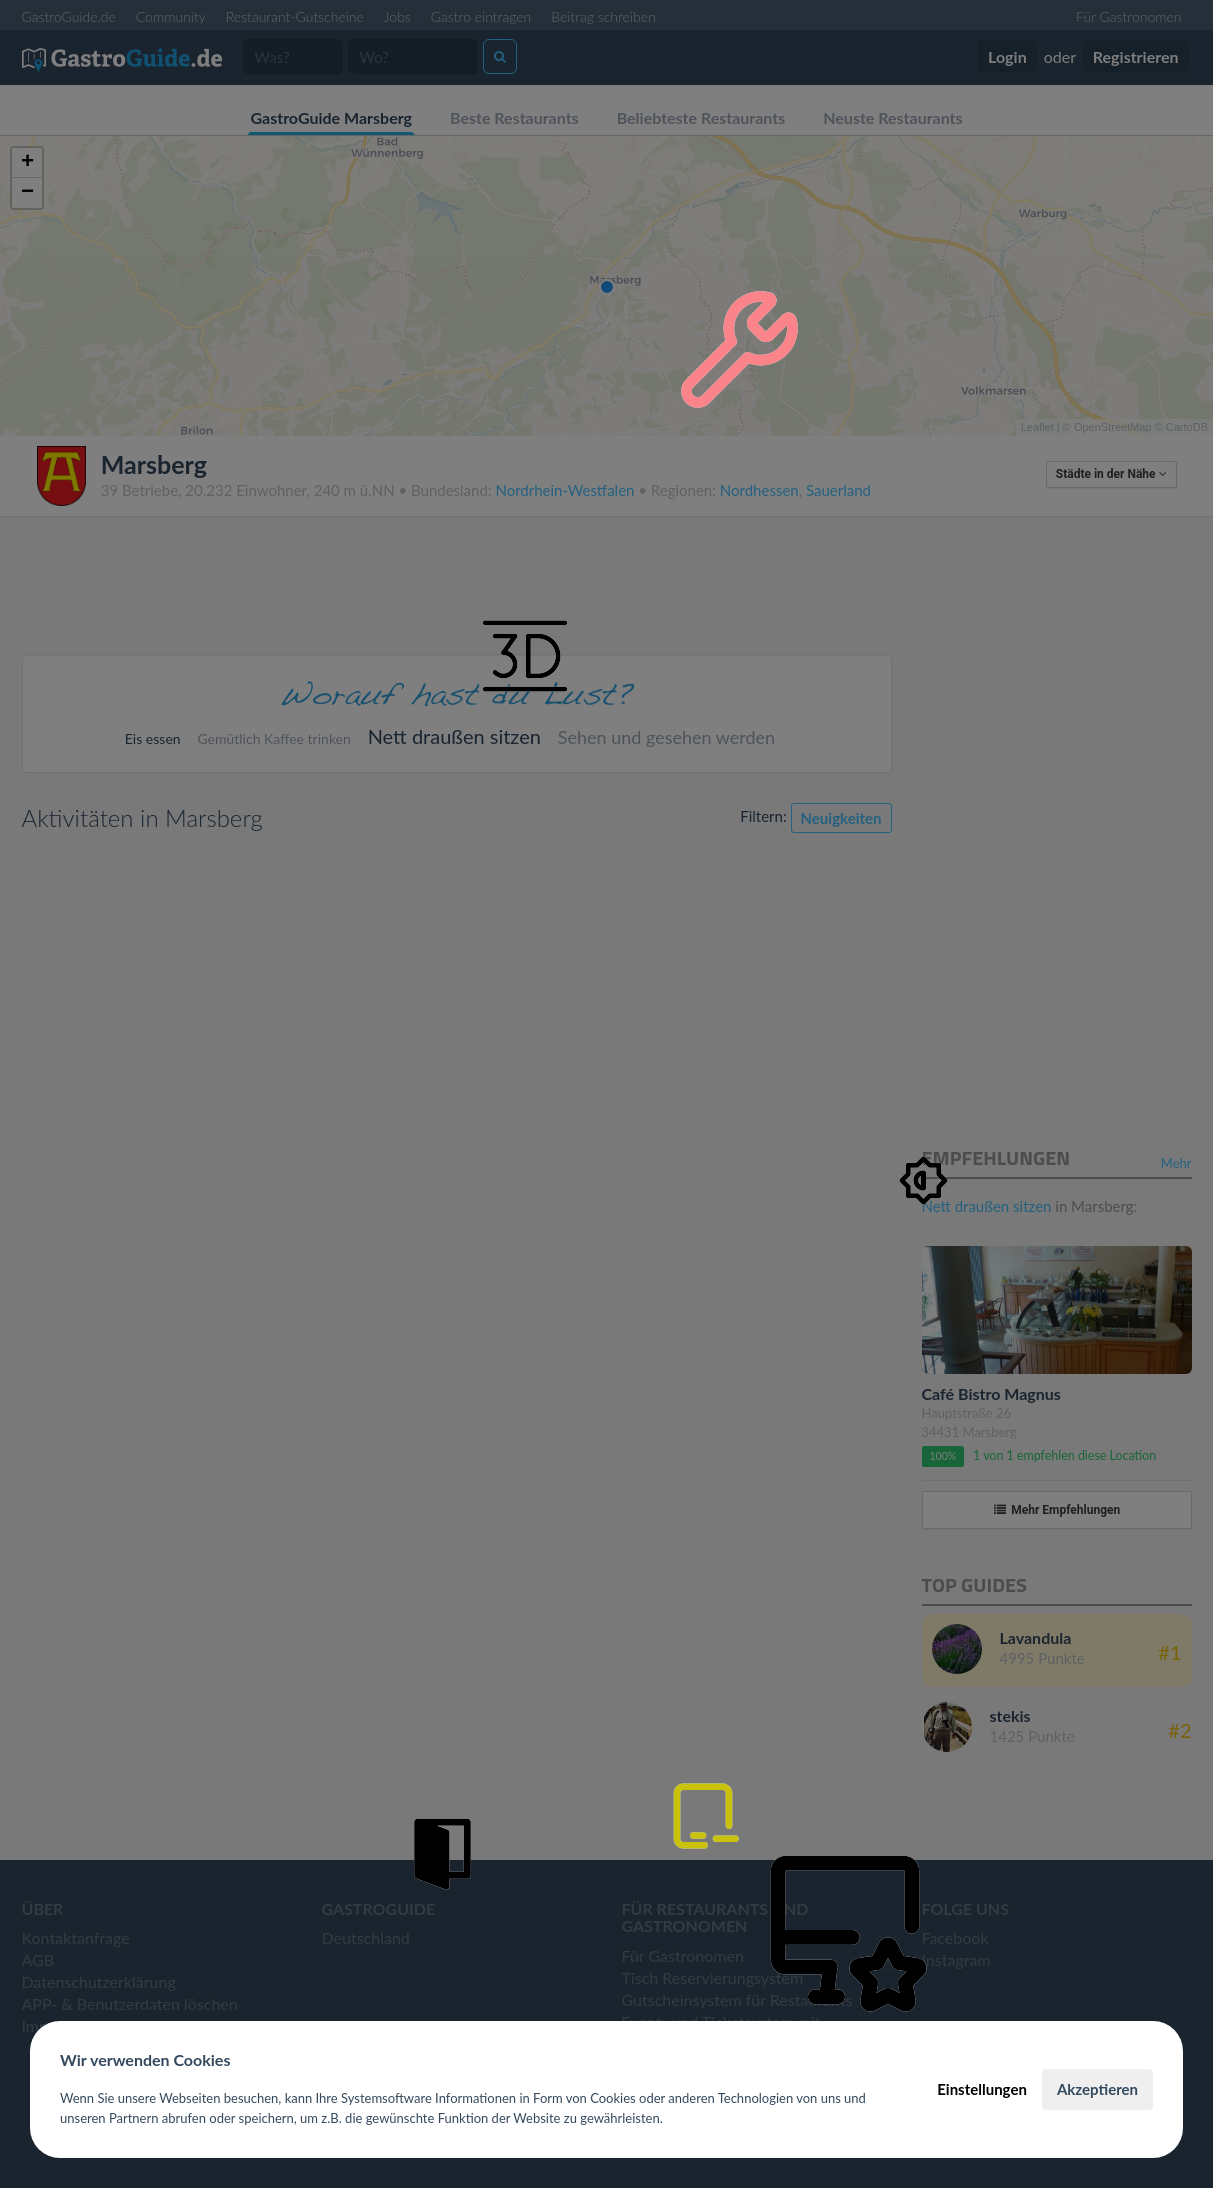 The height and width of the screenshot is (2188, 1213). What do you see at coordinates (845, 1930) in the screenshot?
I see `mark this device as a favorite` at bounding box center [845, 1930].